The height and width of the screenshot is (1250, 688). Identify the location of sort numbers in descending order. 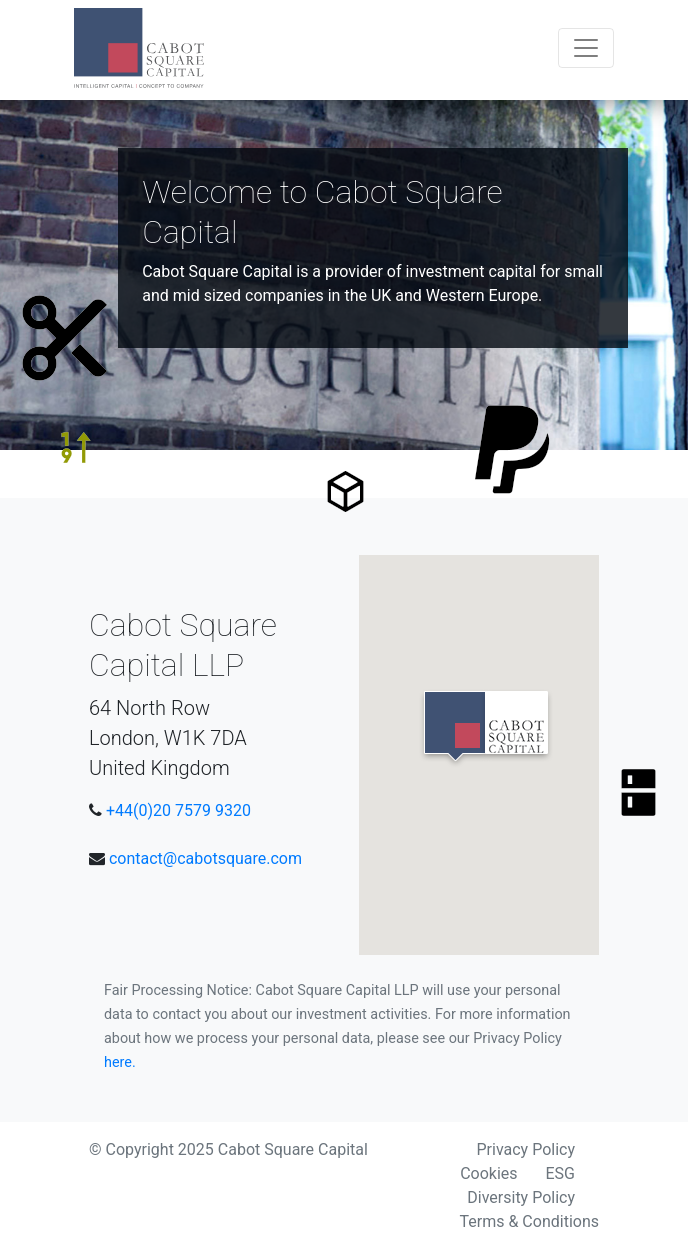
(73, 447).